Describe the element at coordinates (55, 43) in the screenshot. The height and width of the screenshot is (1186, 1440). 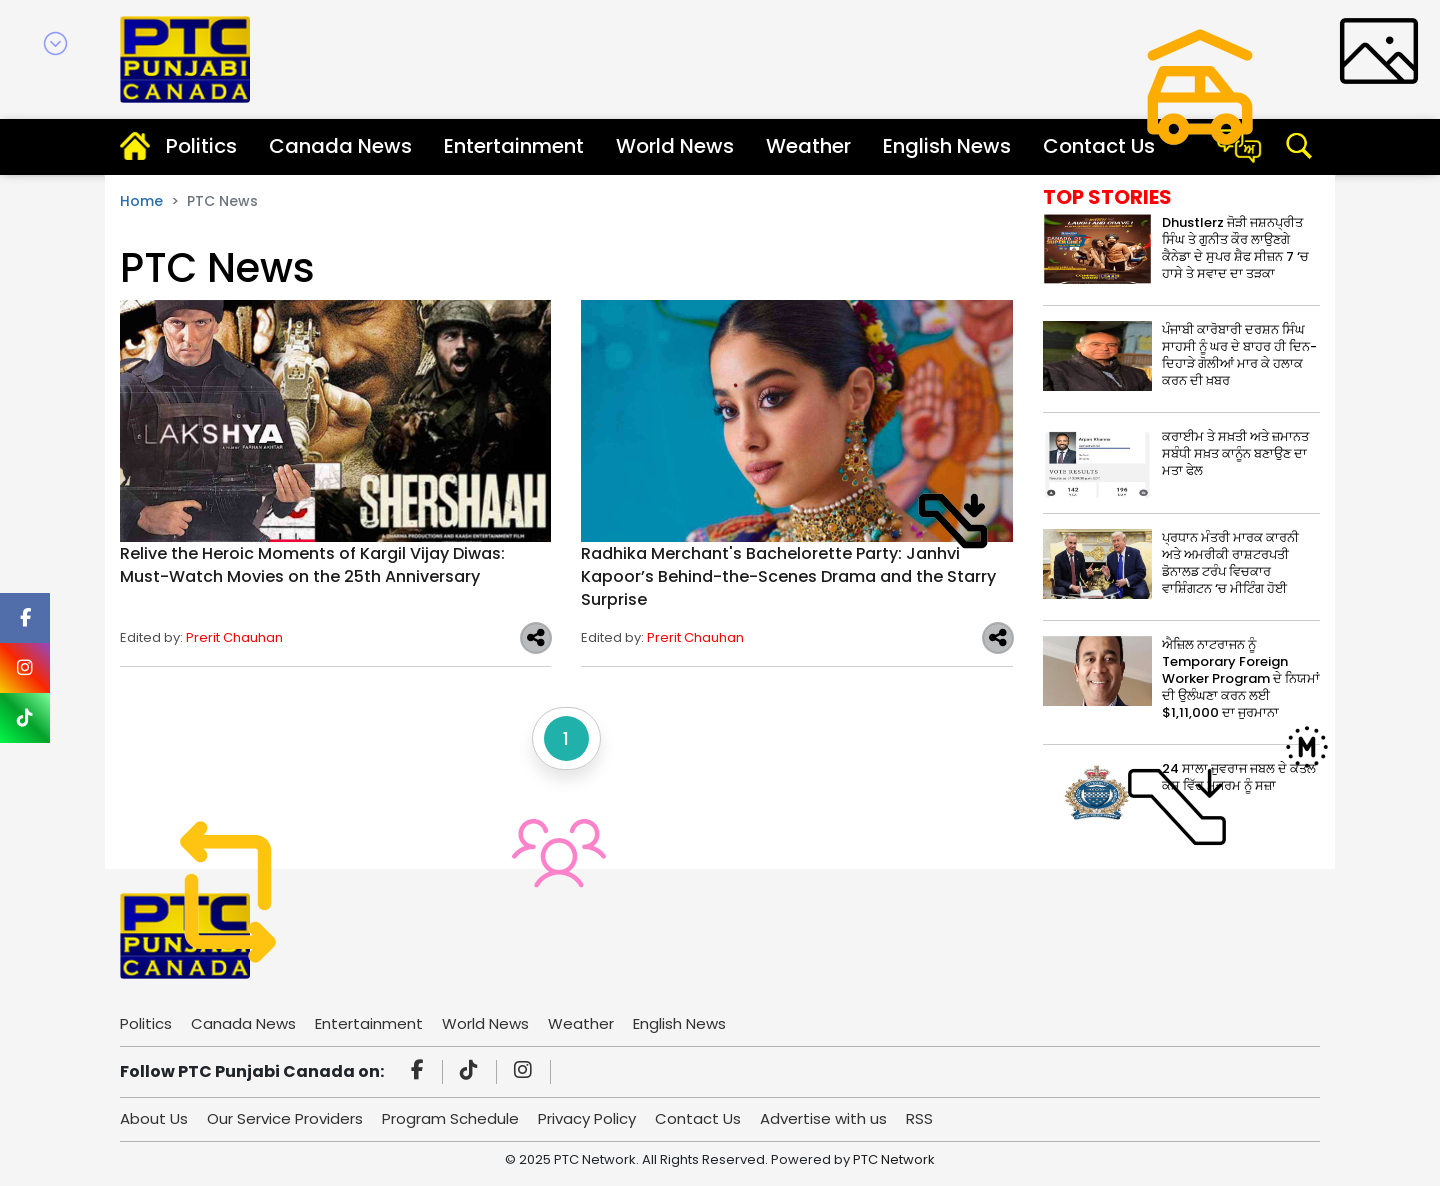
I see `expand dropdown menu or content` at that location.